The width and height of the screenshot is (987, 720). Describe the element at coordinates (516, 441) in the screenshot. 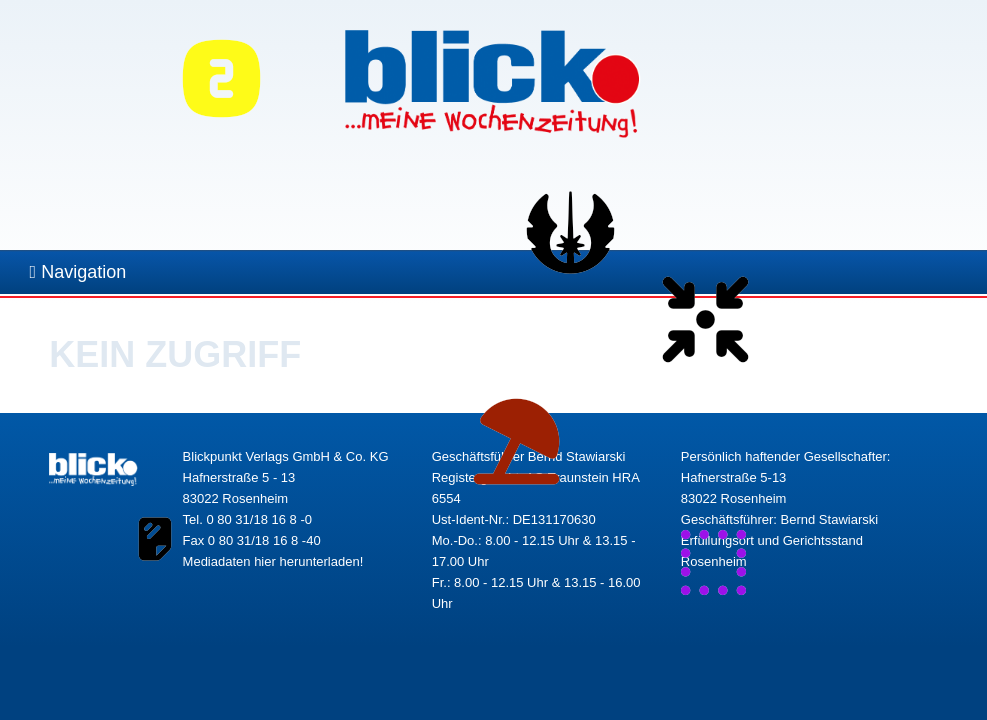

I see `access vacation or time-off settings` at that location.